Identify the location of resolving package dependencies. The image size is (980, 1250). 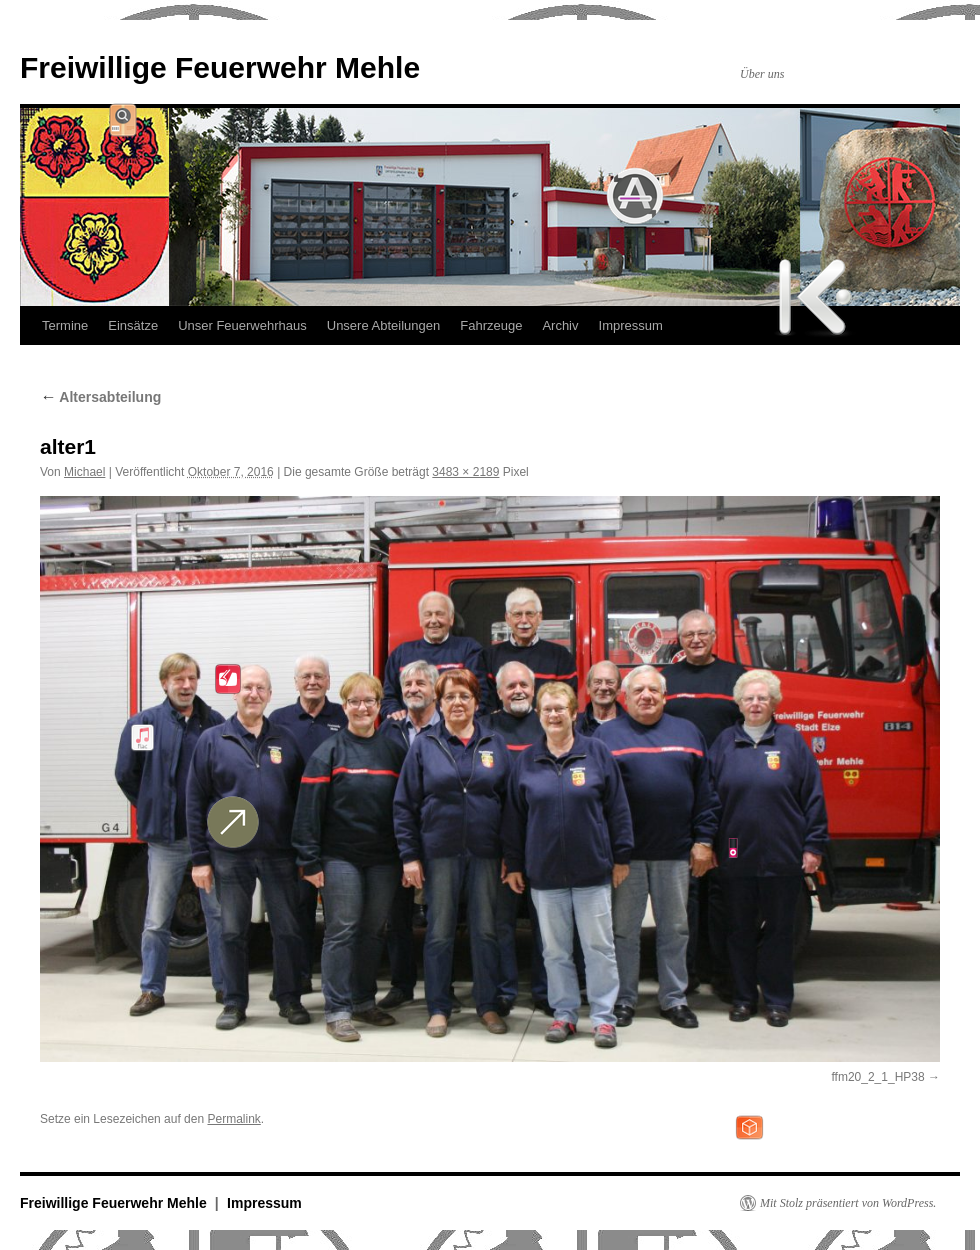
(123, 120).